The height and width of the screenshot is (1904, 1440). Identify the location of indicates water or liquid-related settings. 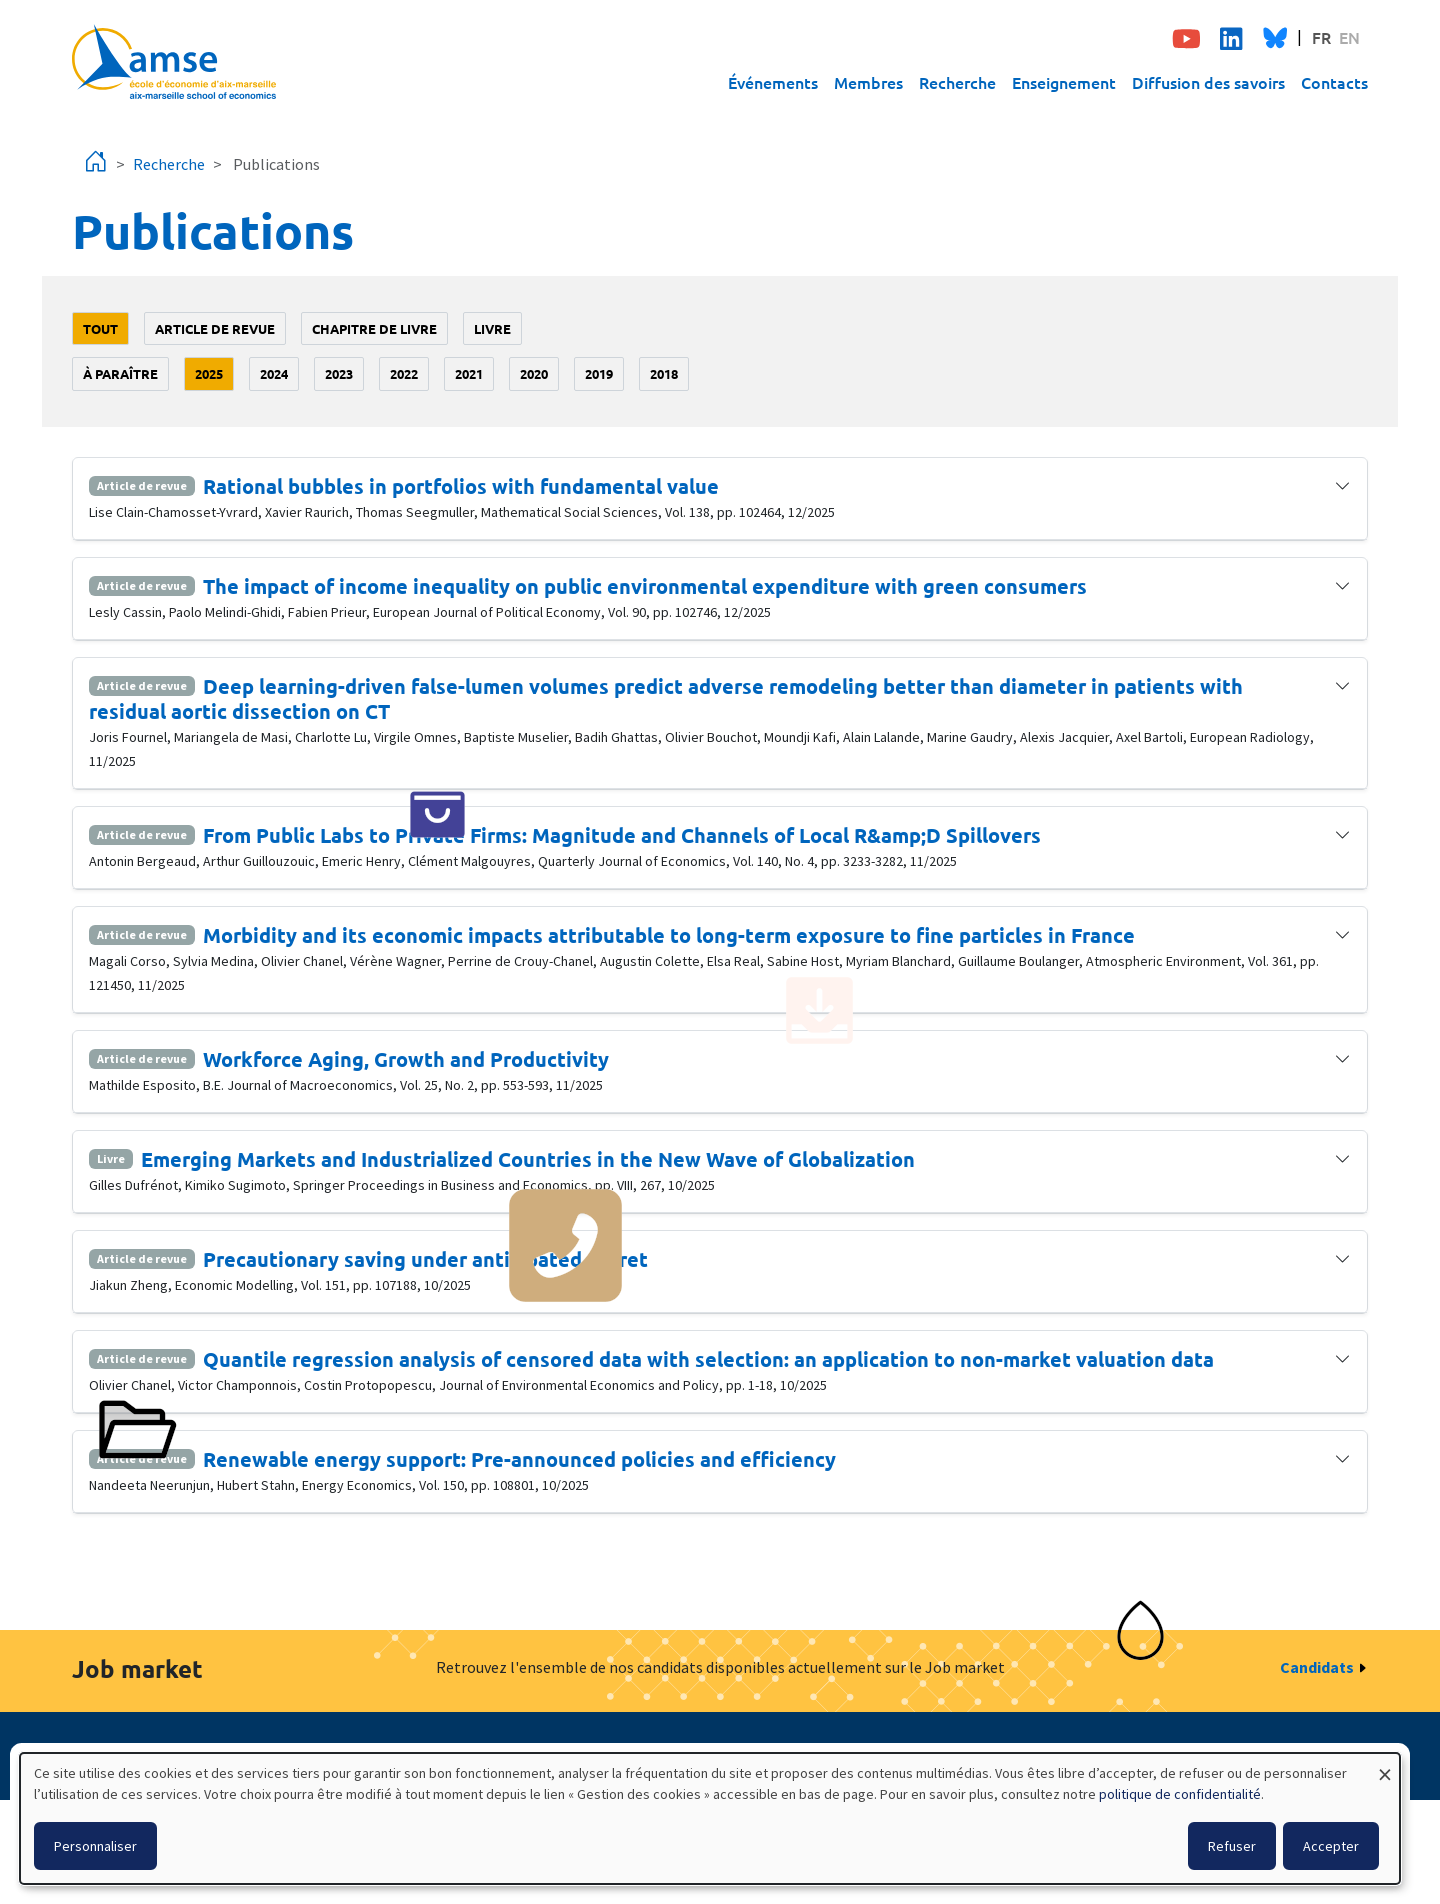
(1140, 1632).